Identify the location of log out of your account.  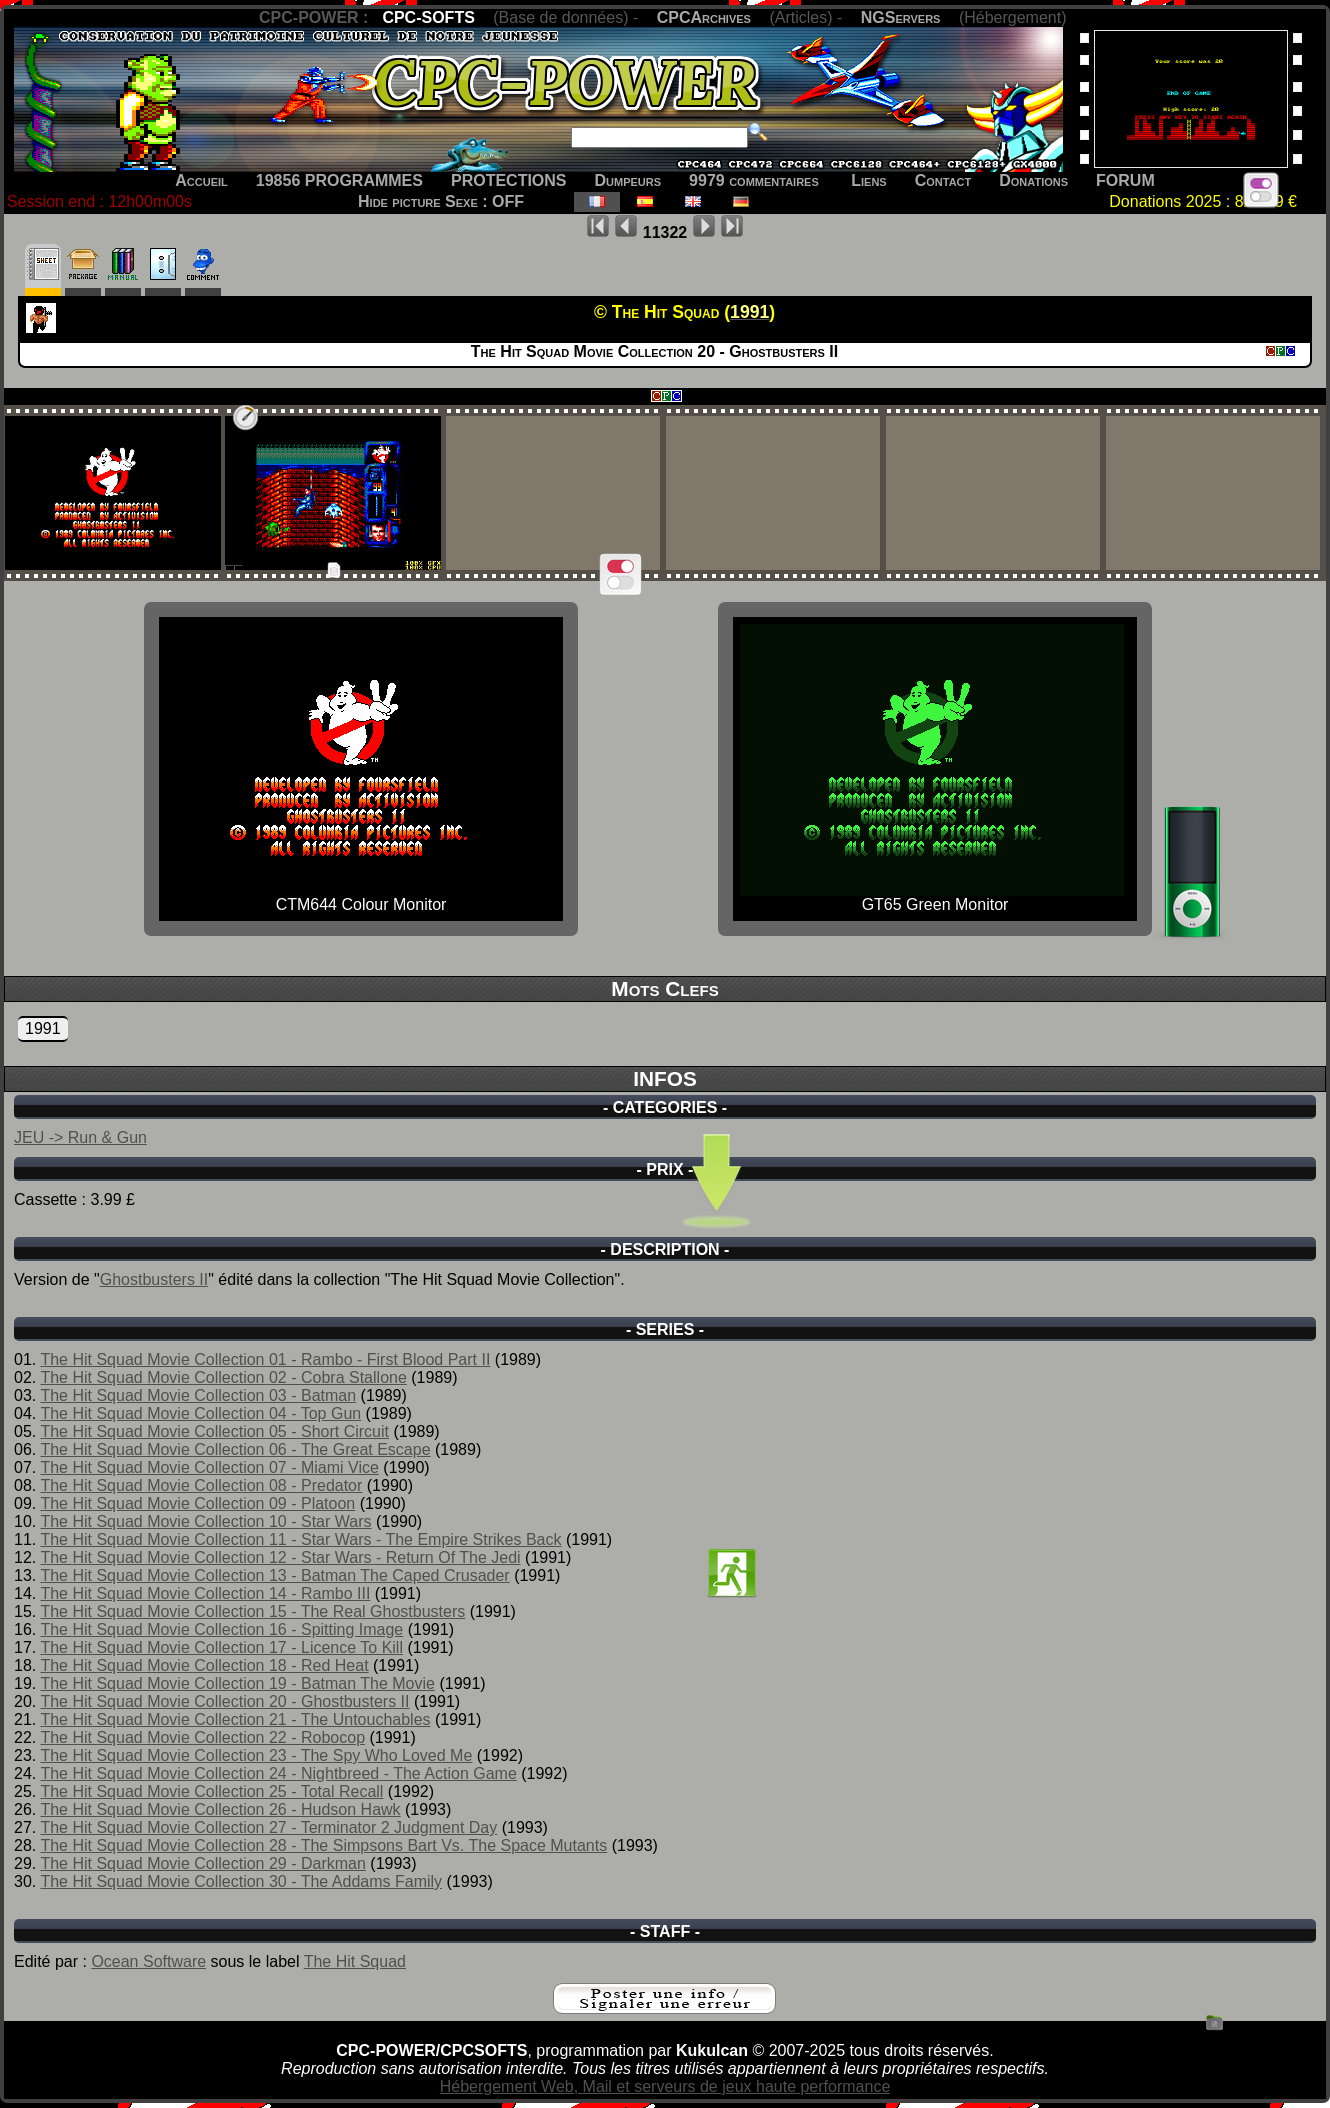
(732, 1574).